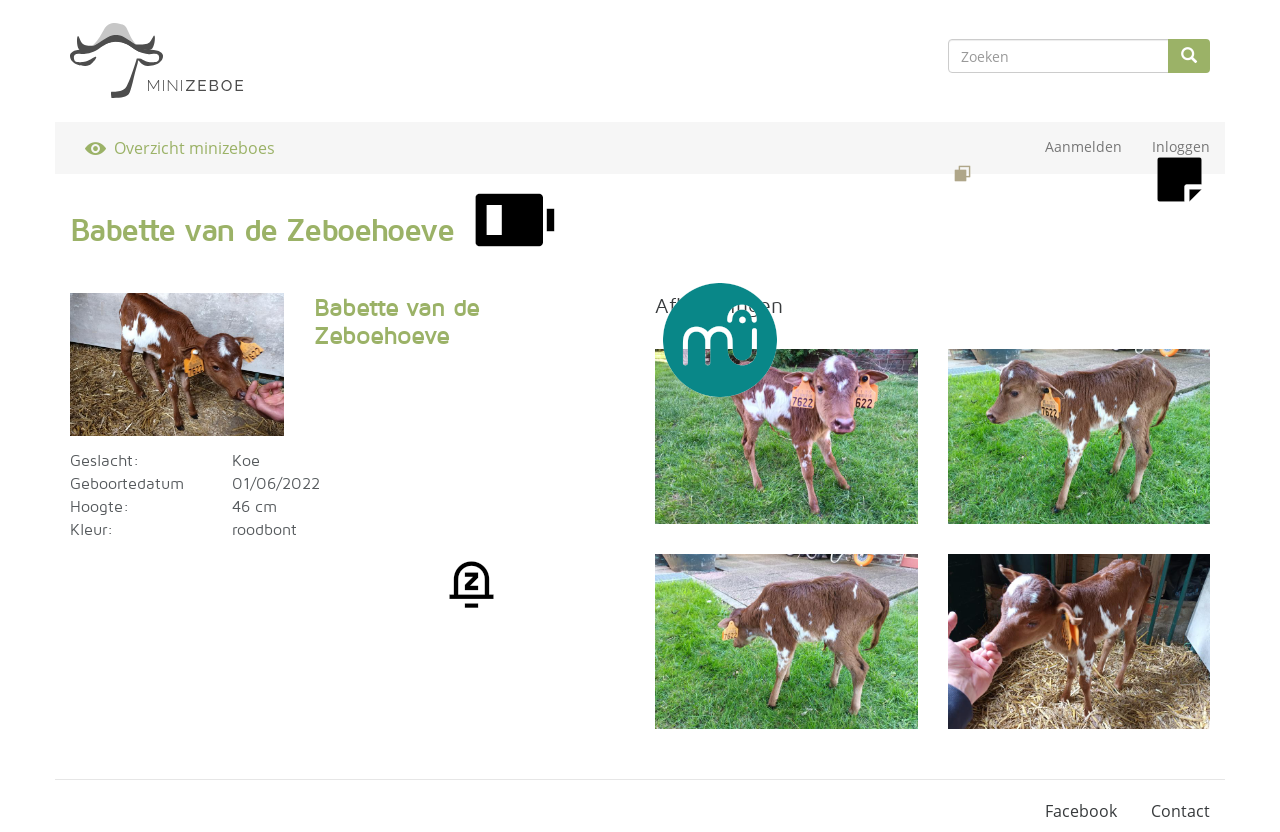 The image size is (1280, 832). Describe the element at coordinates (513, 220) in the screenshot. I see `indicates low battery status` at that location.